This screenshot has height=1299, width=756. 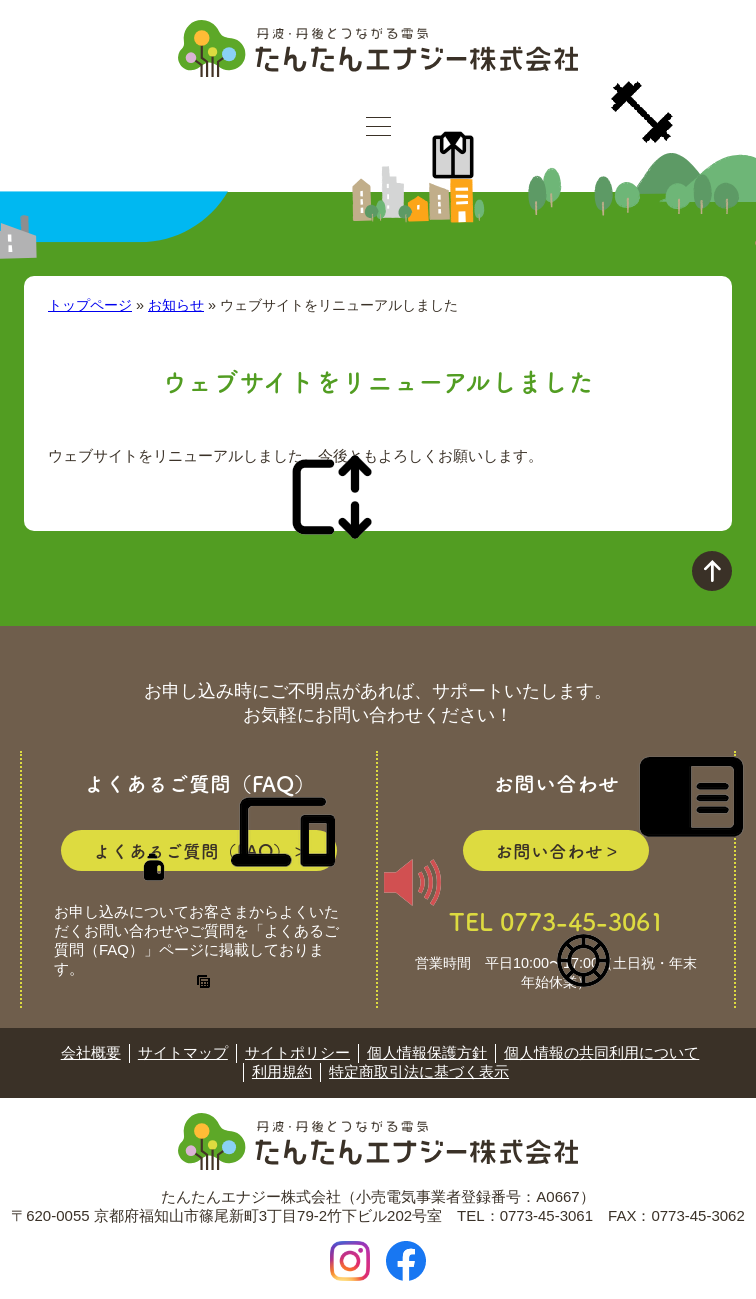 What do you see at coordinates (412, 882) in the screenshot?
I see `volume is set to high or maximum` at bounding box center [412, 882].